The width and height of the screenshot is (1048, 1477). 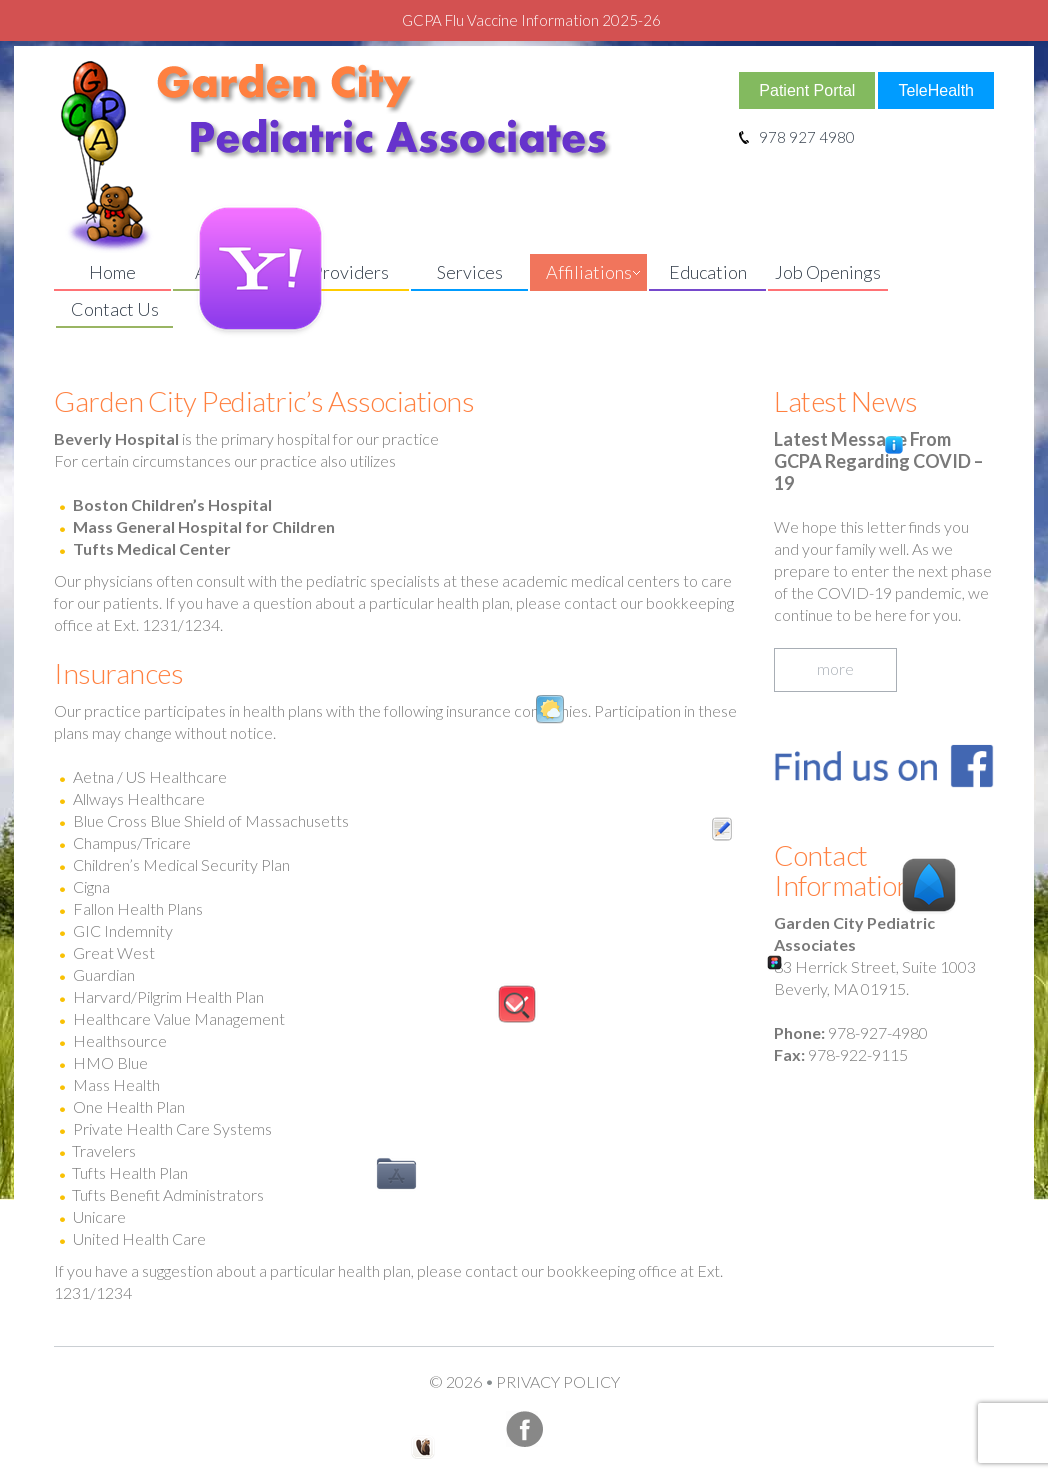 What do you see at coordinates (929, 885) in the screenshot?
I see `open synfig animation studio` at bounding box center [929, 885].